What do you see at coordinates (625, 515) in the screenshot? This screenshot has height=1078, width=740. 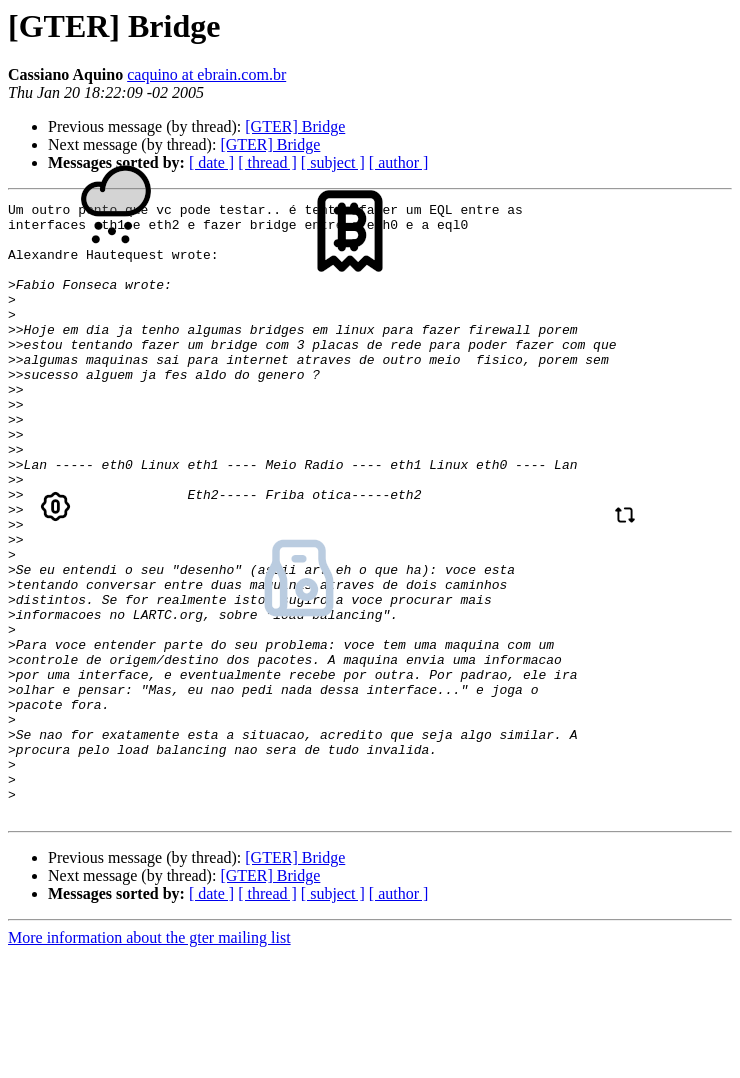 I see `retweet or repost this content` at bounding box center [625, 515].